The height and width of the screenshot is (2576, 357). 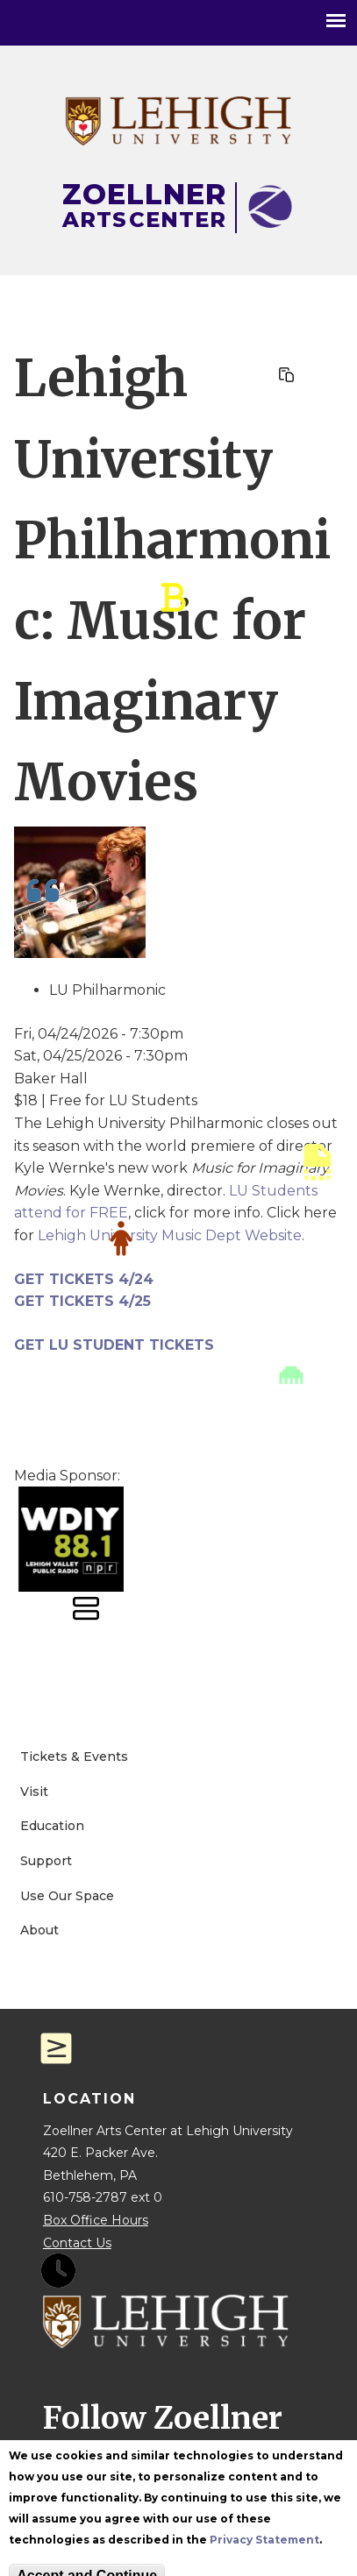 What do you see at coordinates (43, 891) in the screenshot?
I see `insert a block quote` at bounding box center [43, 891].